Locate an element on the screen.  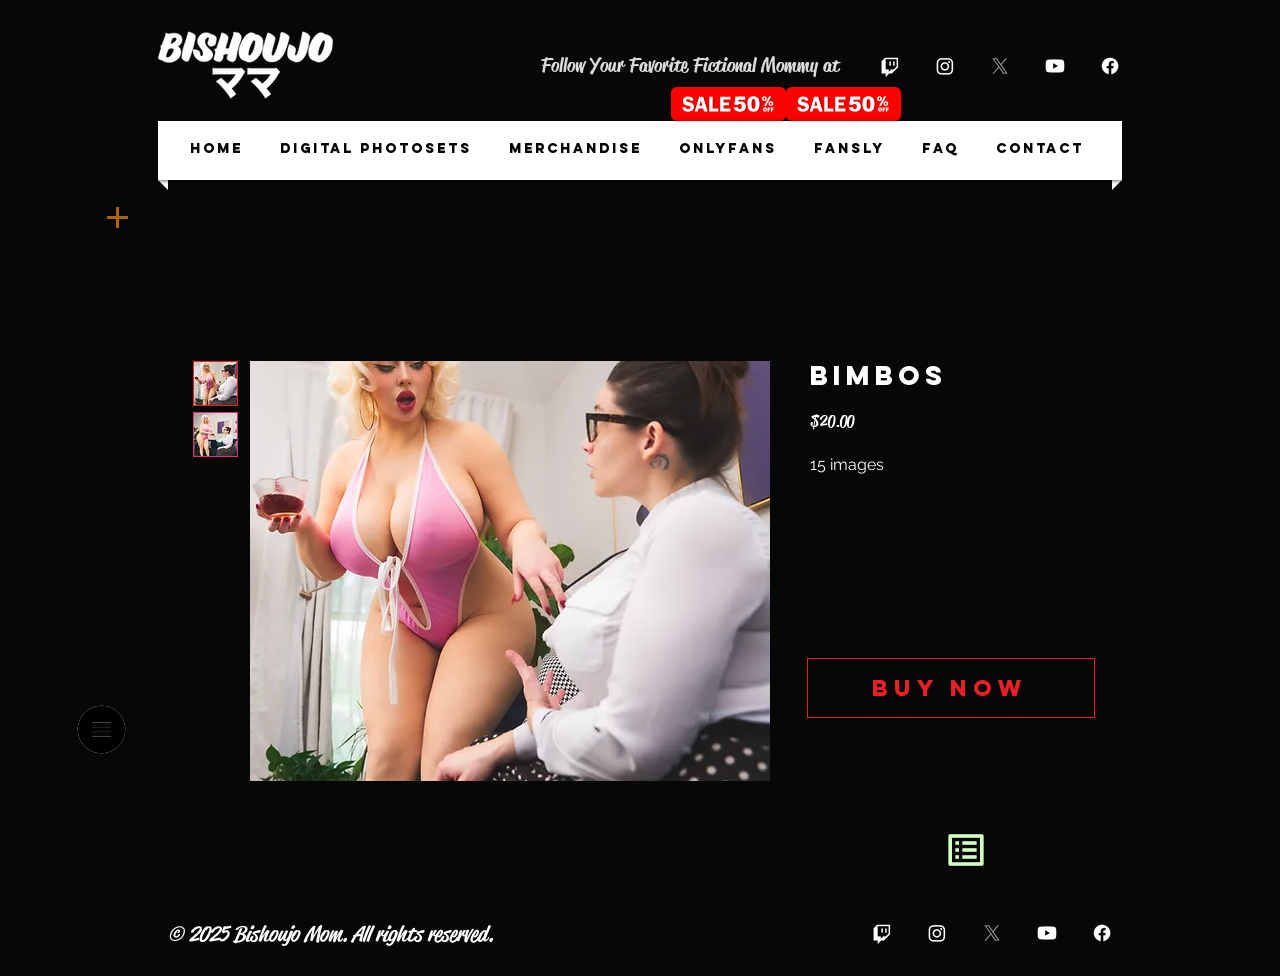
add a new item is located at coordinates (117, 217).